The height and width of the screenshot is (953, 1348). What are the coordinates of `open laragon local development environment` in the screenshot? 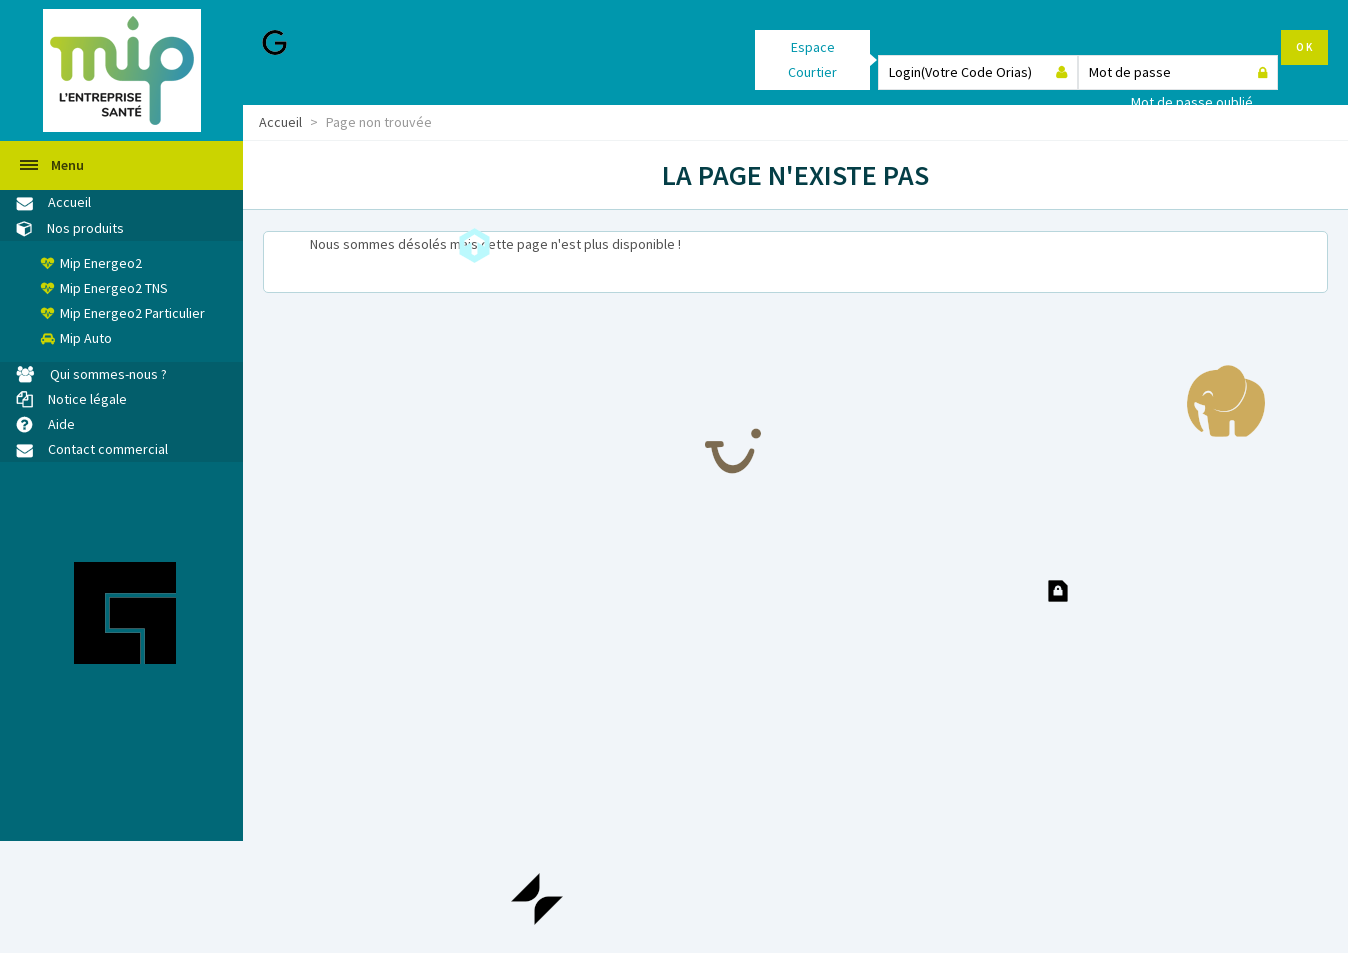 It's located at (1226, 401).